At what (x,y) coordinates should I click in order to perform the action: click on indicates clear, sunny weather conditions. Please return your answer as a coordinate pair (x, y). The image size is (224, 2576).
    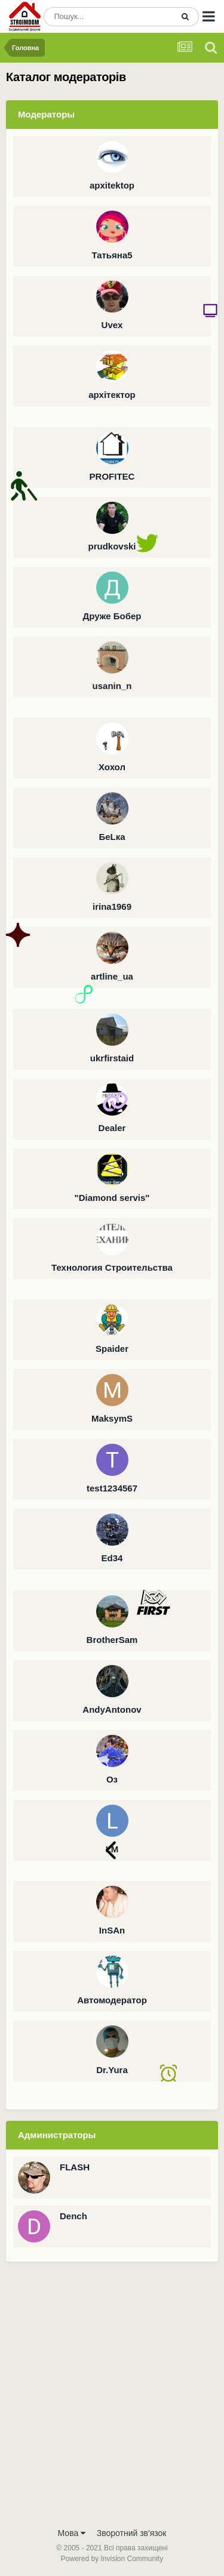
    Looking at the image, I should click on (18, 935).